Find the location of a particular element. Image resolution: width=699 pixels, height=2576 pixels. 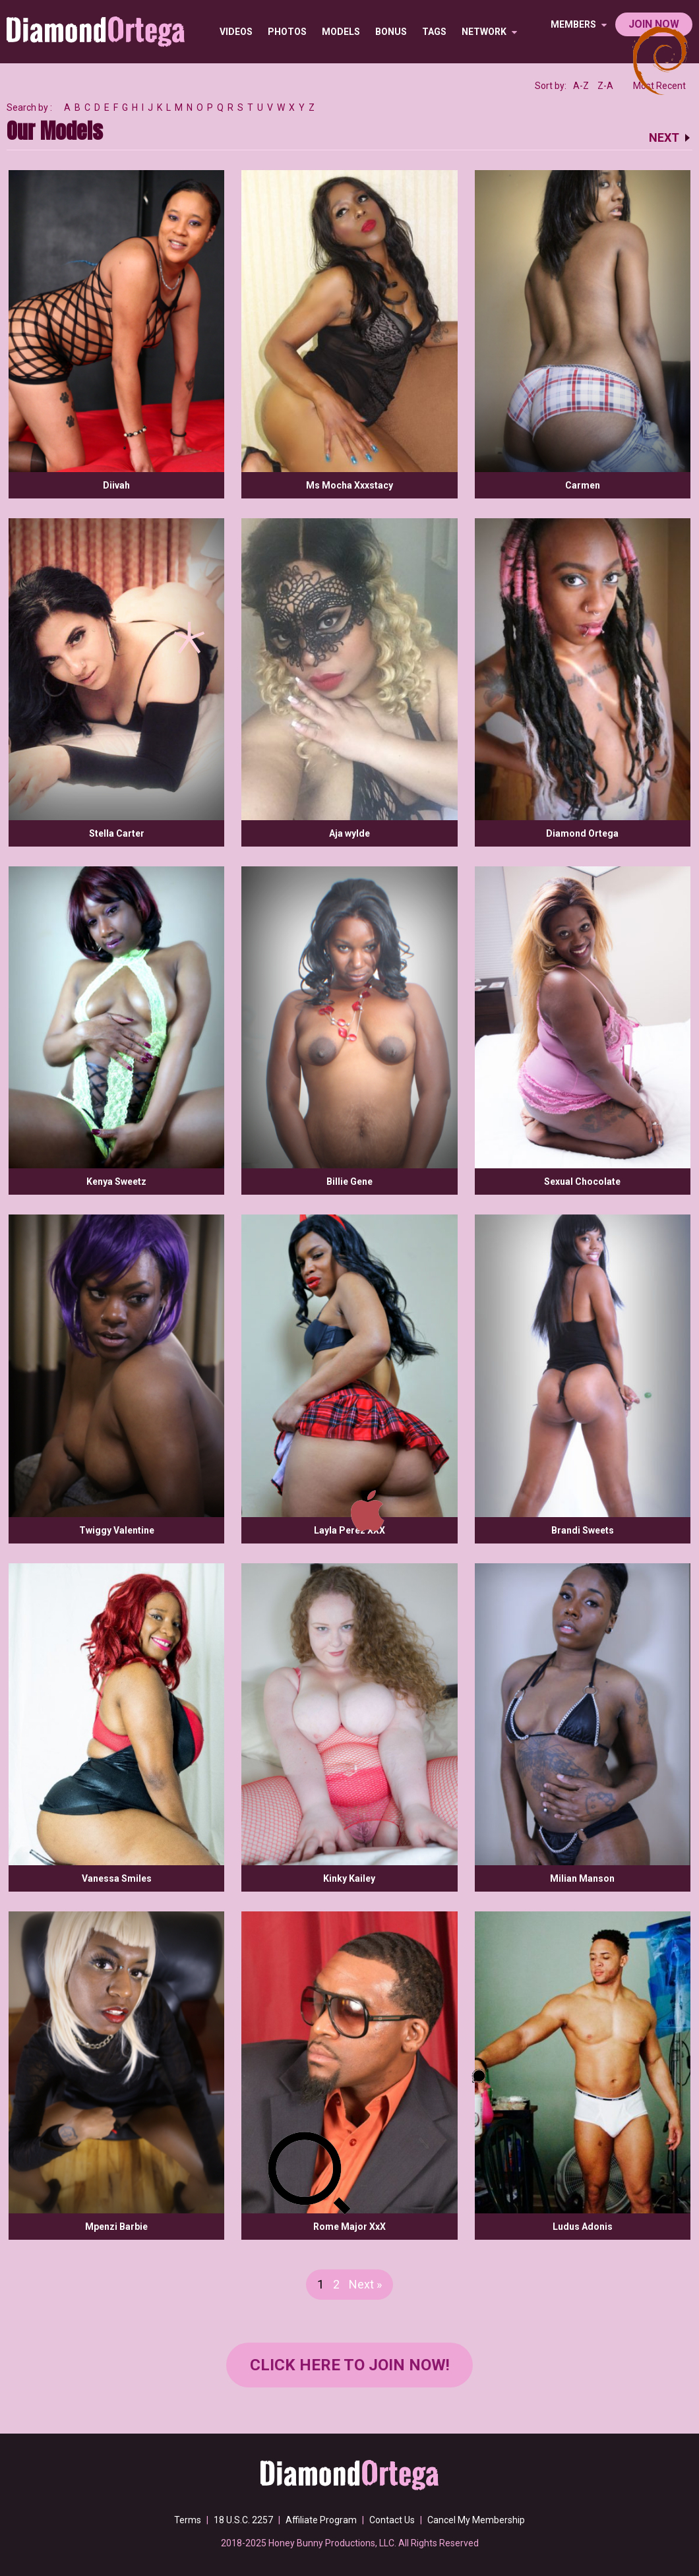

open signal messenger app is located at coordinates (479, 2076).